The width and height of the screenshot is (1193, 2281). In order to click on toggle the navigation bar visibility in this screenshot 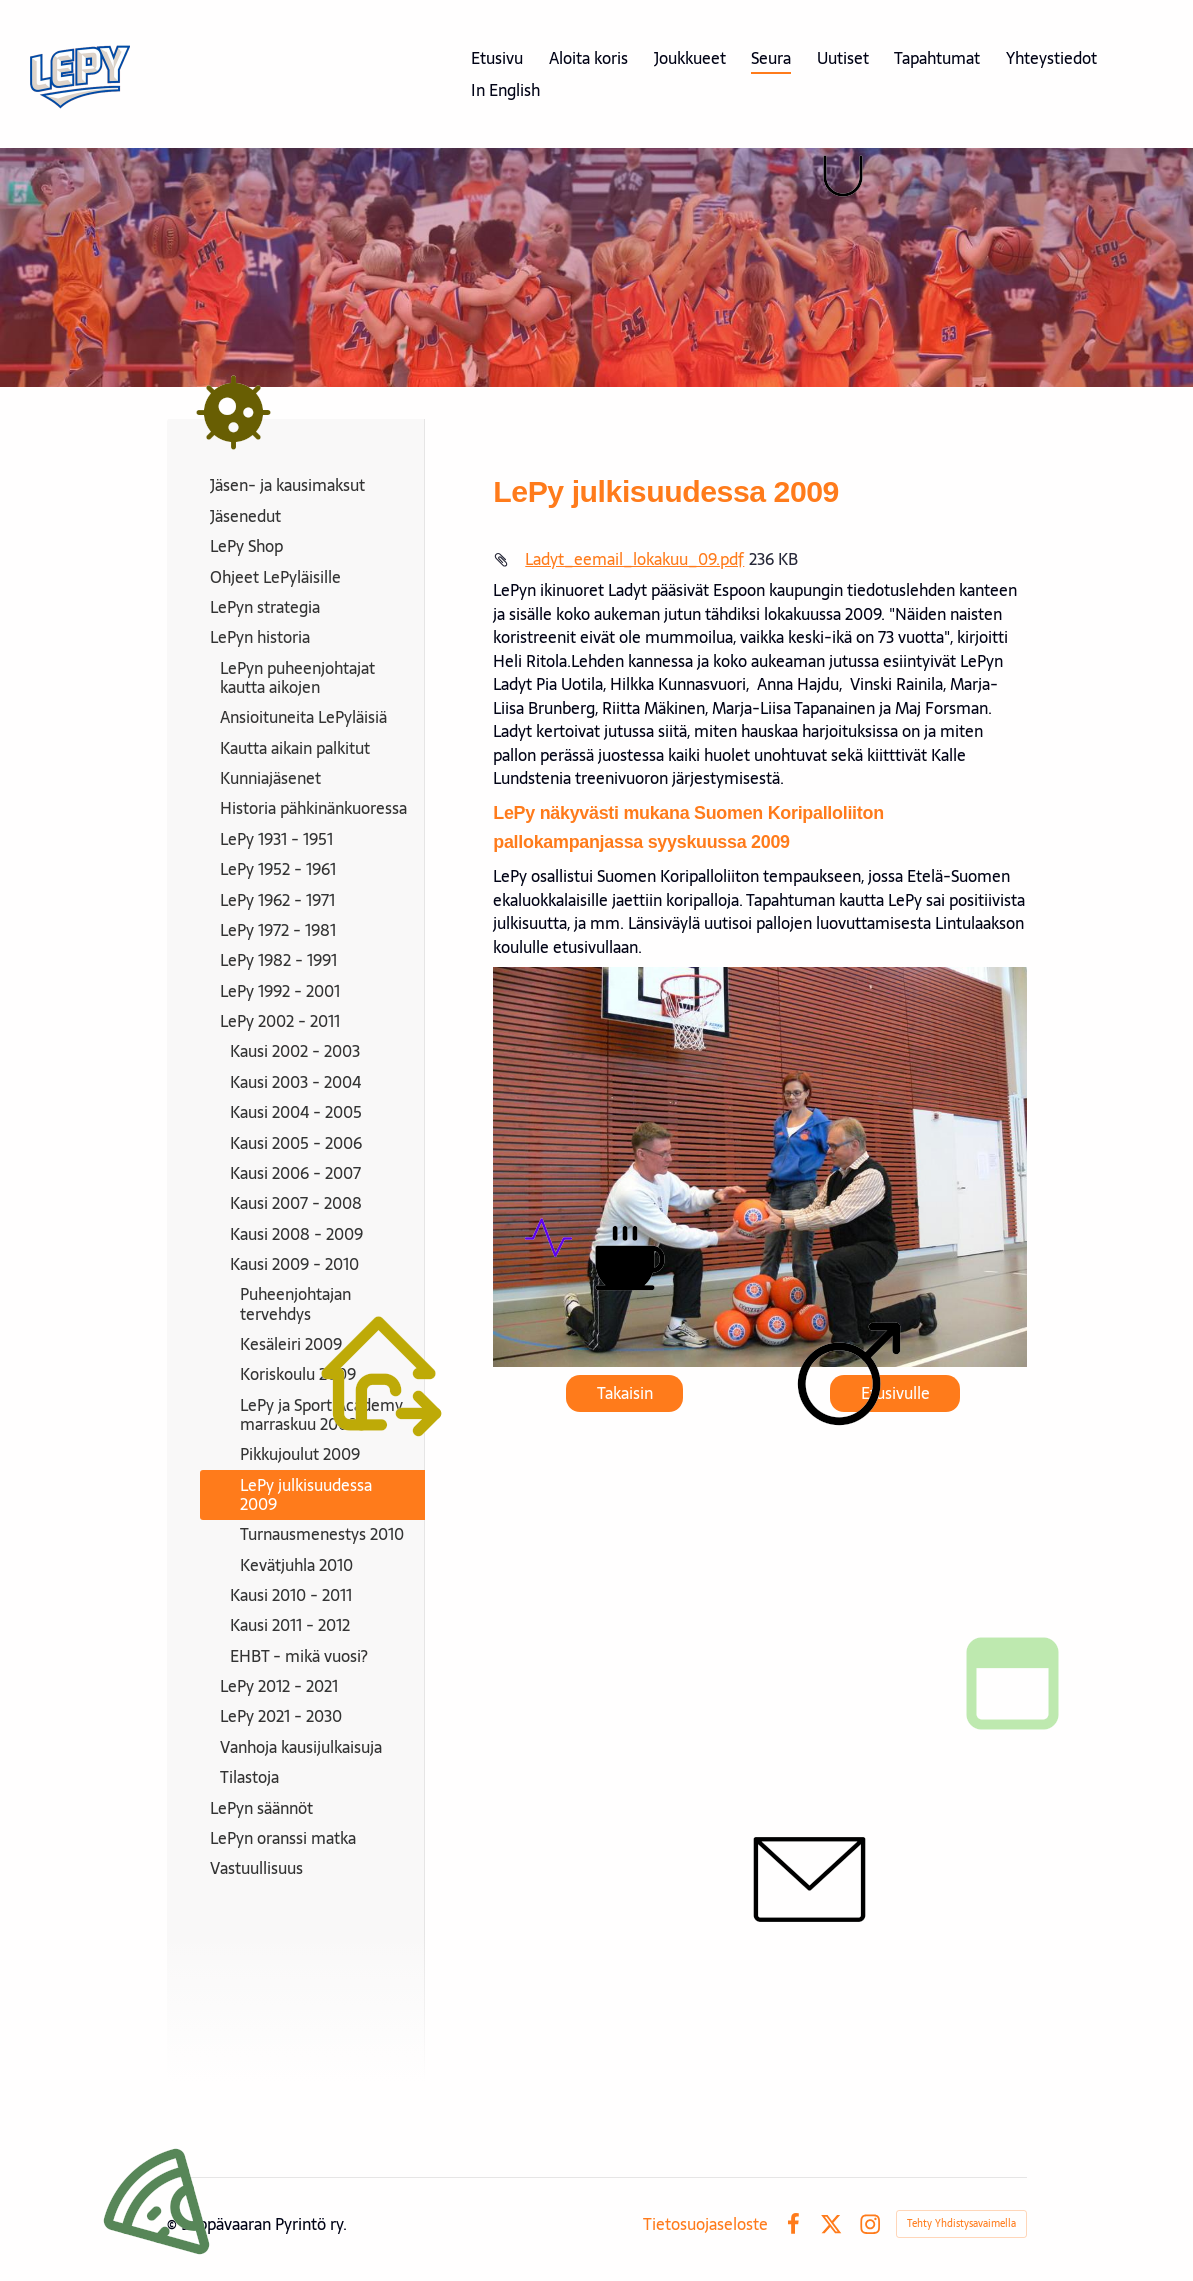, I will do `click(1012, 1683)`.